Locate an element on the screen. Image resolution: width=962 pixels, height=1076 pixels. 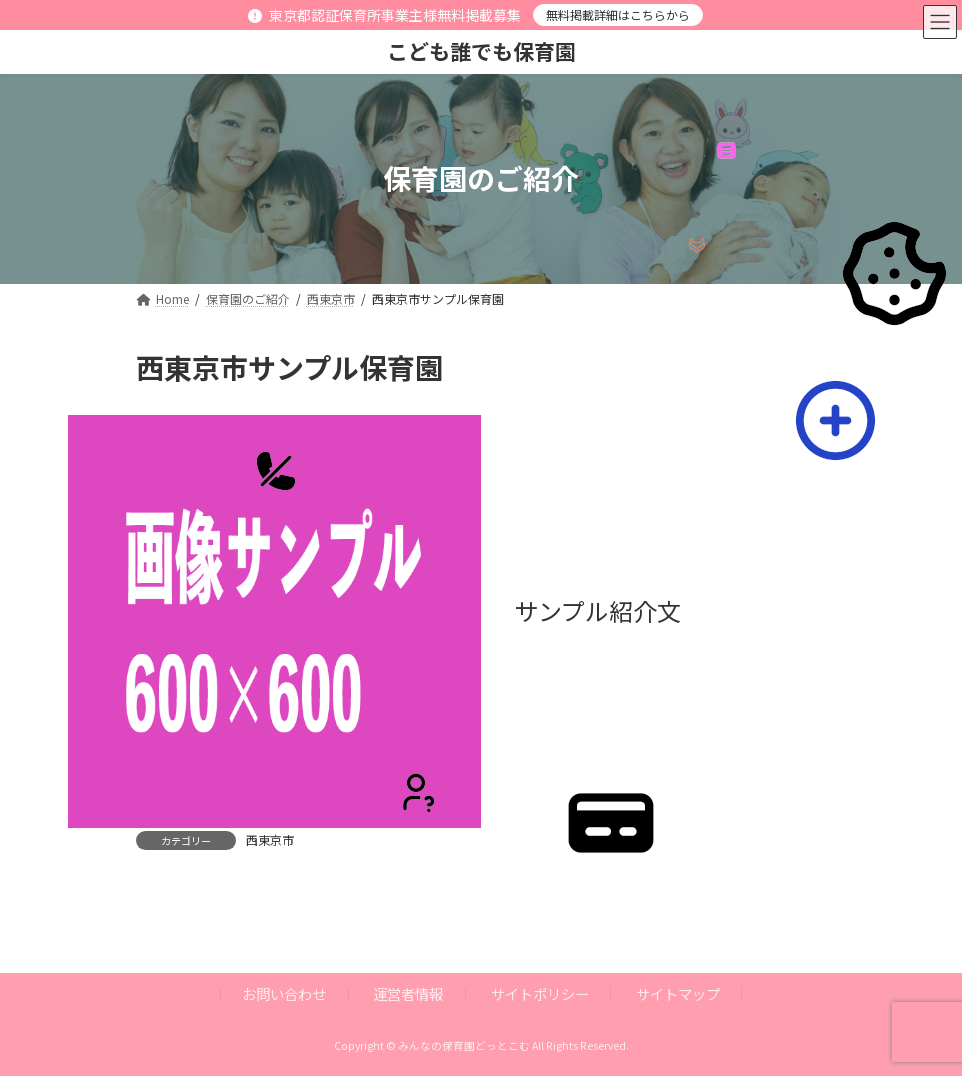
view article or document content is located at coordinates (726, 150).